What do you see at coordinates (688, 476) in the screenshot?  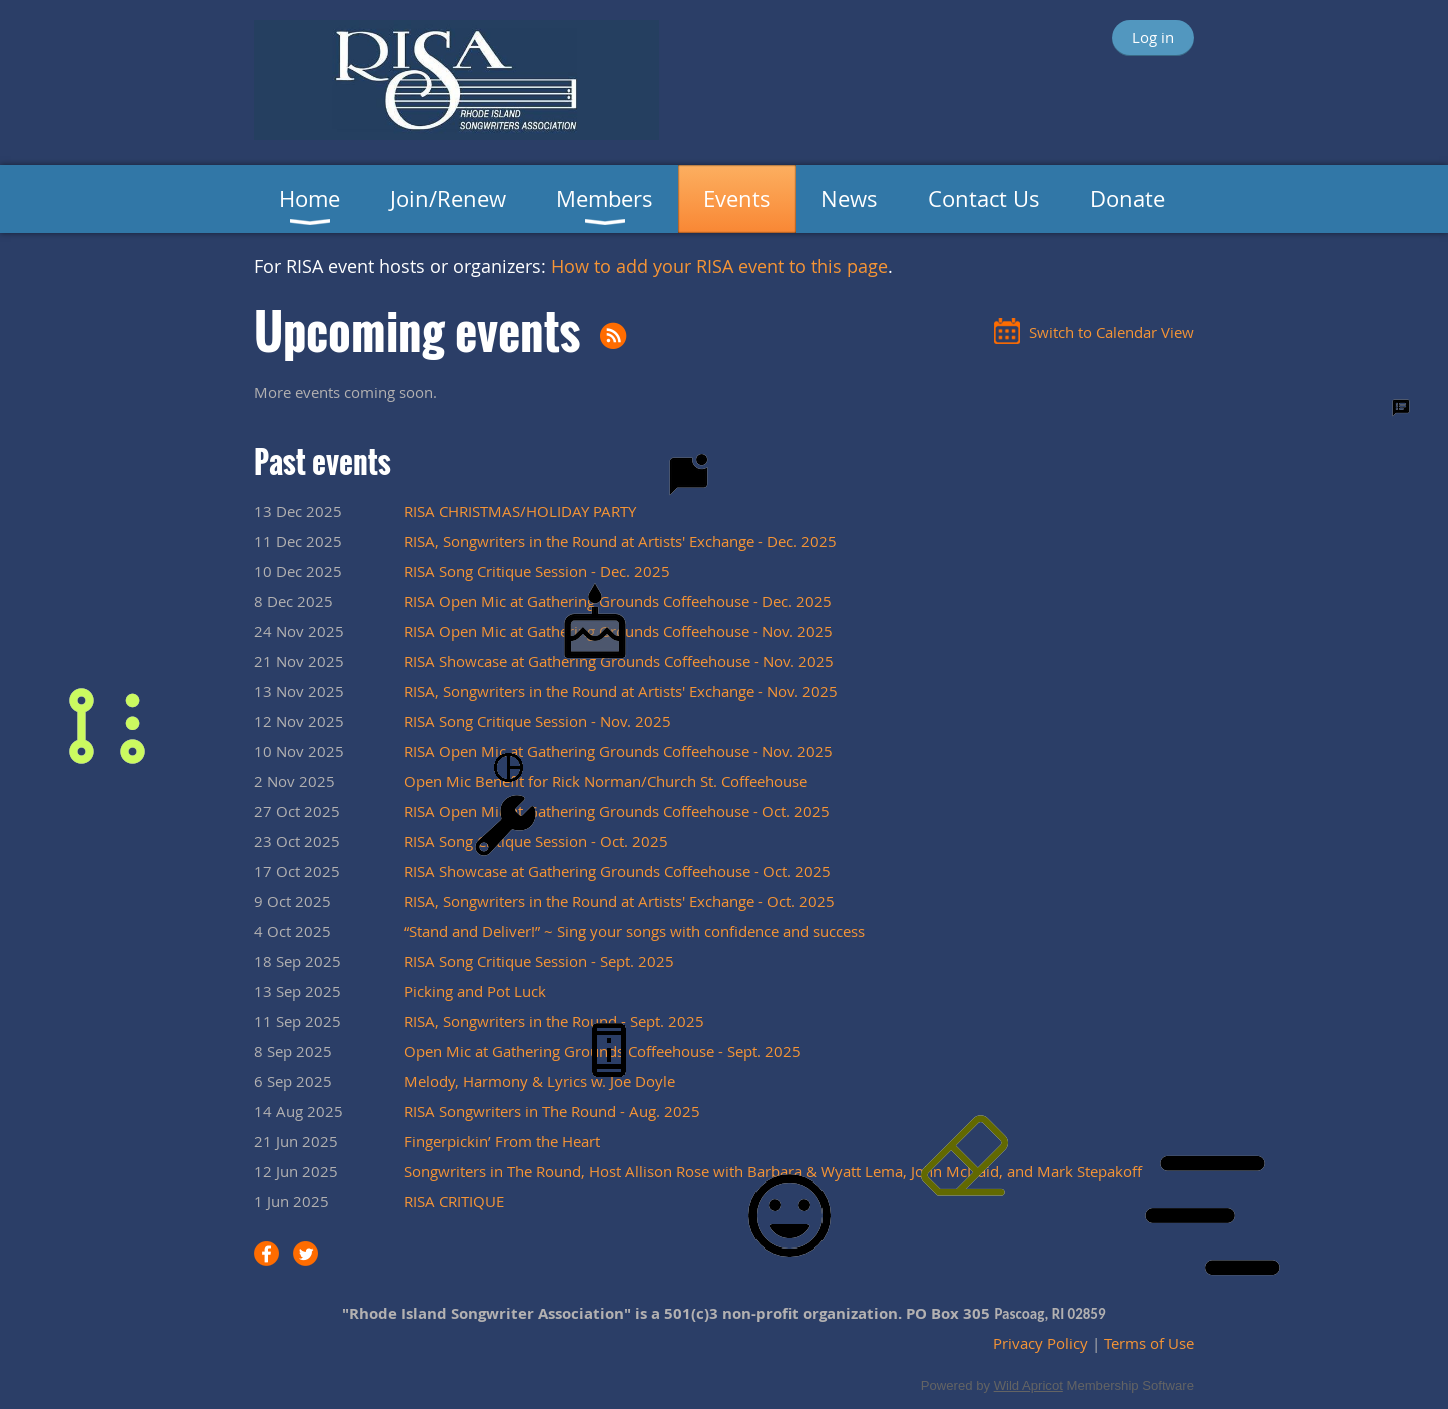 I see `indicates unread messages in chat` at bounding box center [688, 476].